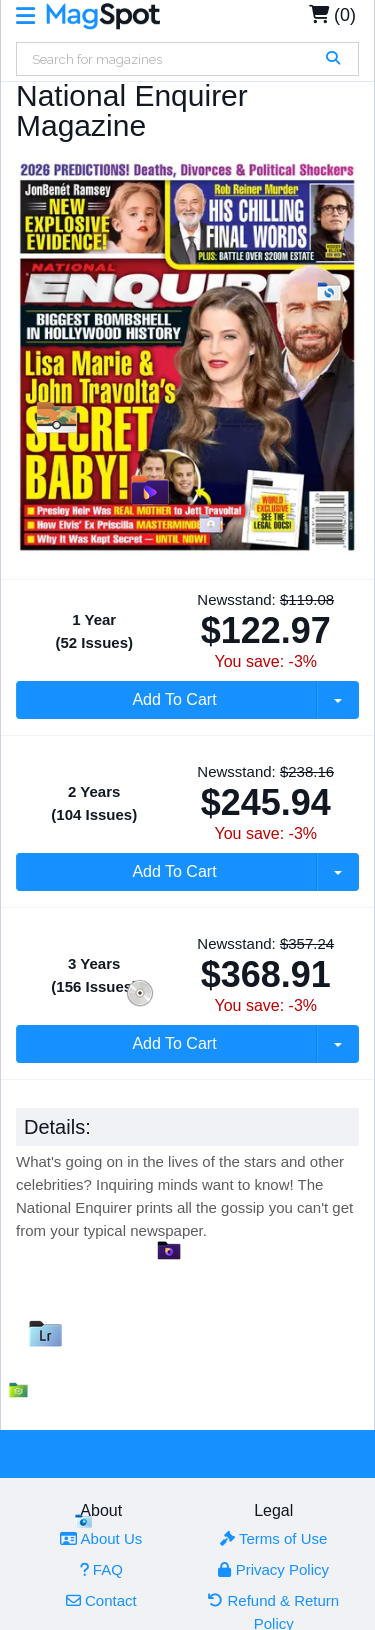  What do you see at coordinates (169, 1251) in the screenshot?
I see `open wondershare pixstudio project folder` at bounding box center [169, 1251].